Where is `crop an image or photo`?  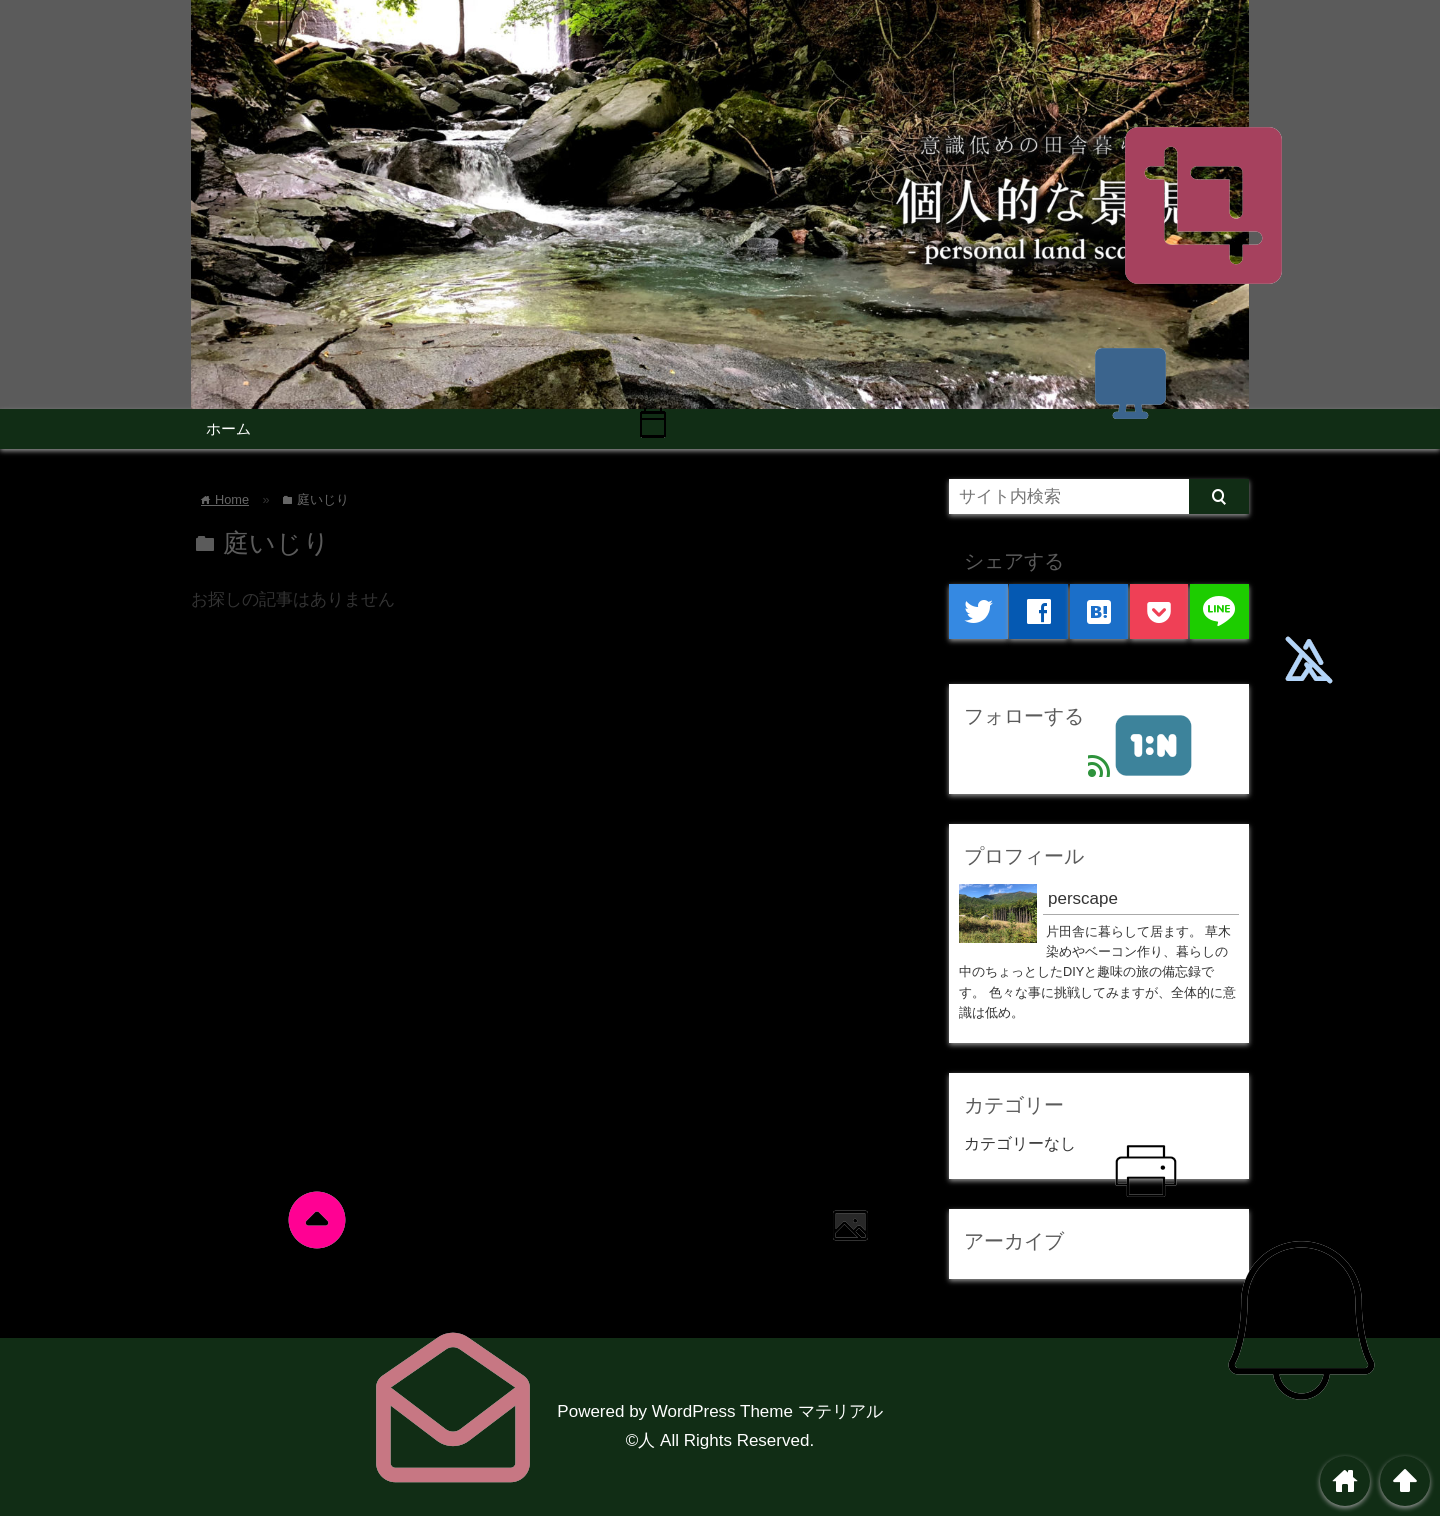 crop an image or photo is located at coordinates (1203, 205).